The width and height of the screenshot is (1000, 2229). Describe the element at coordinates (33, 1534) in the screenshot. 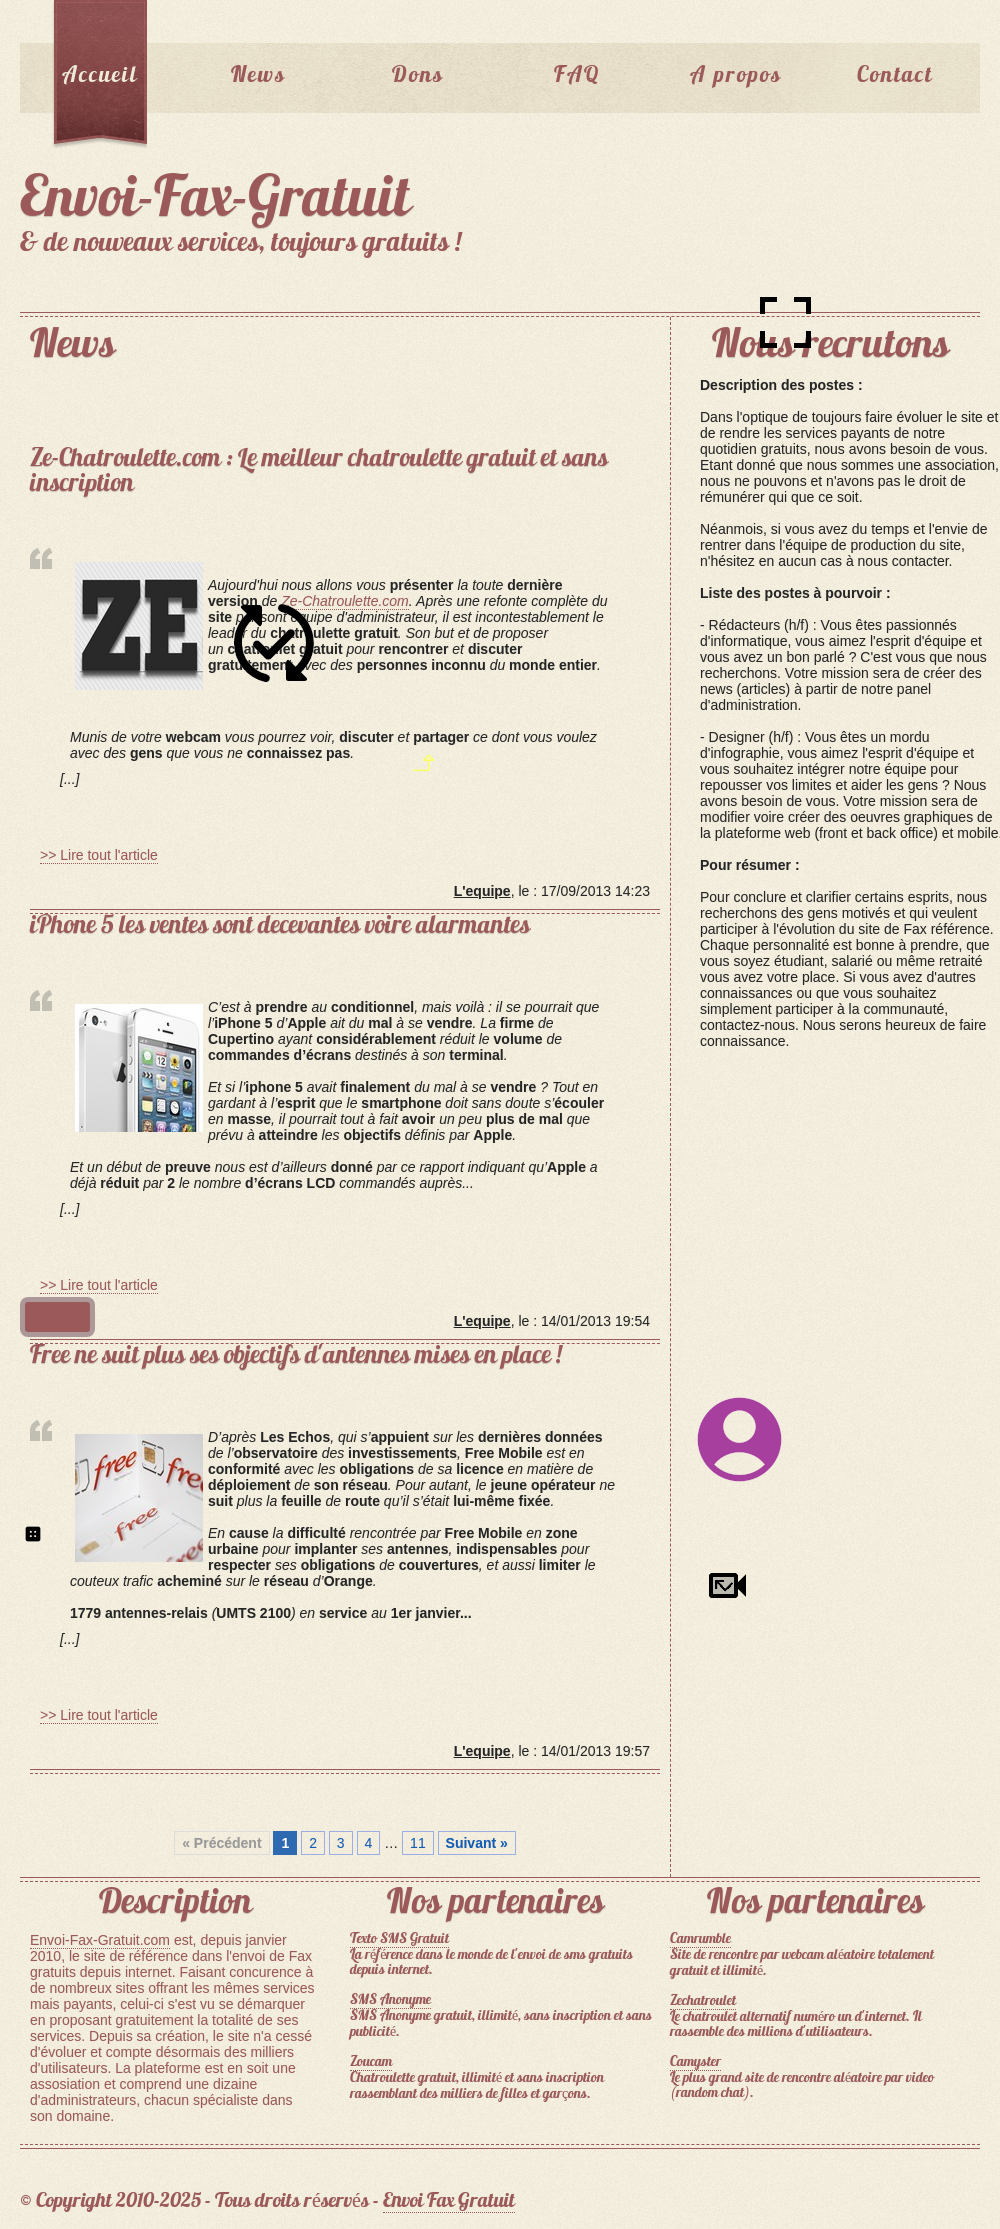

I see `roll a random number or generate a random result` at that location.